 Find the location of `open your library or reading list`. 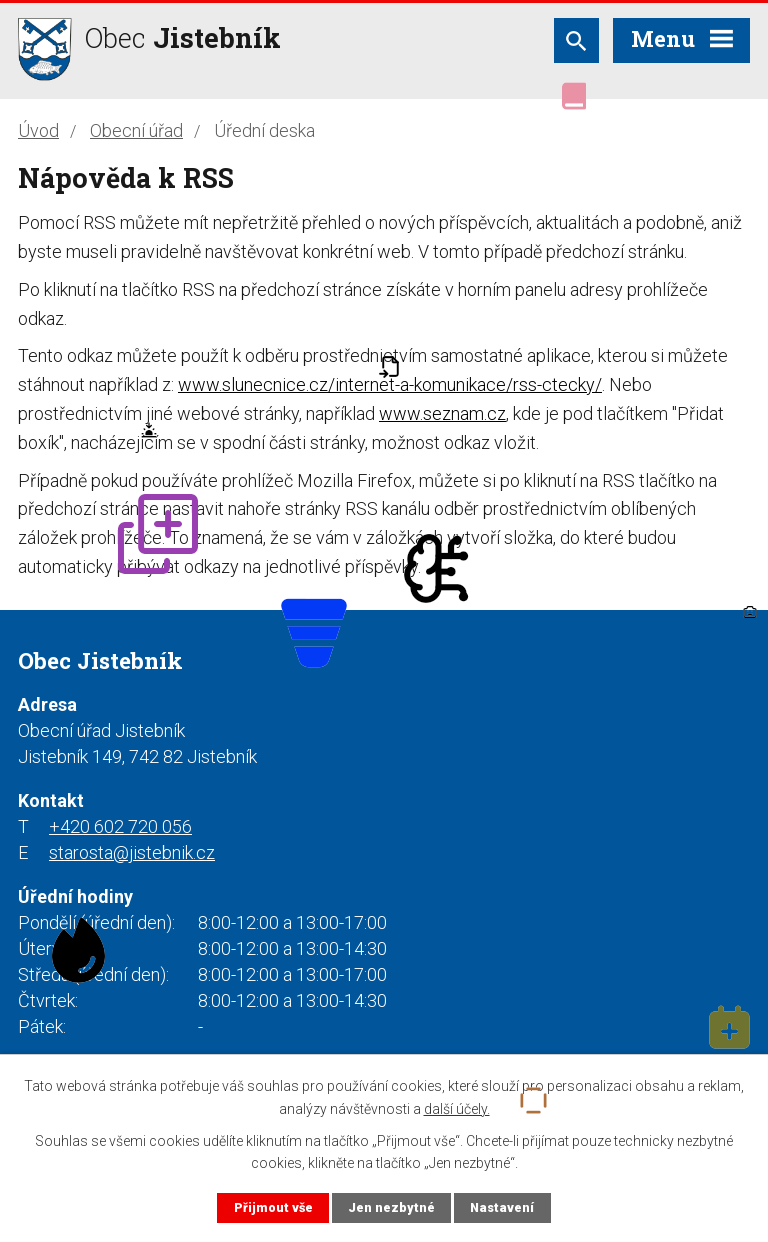

open your library or reading list is located at coordinates (574, 96).